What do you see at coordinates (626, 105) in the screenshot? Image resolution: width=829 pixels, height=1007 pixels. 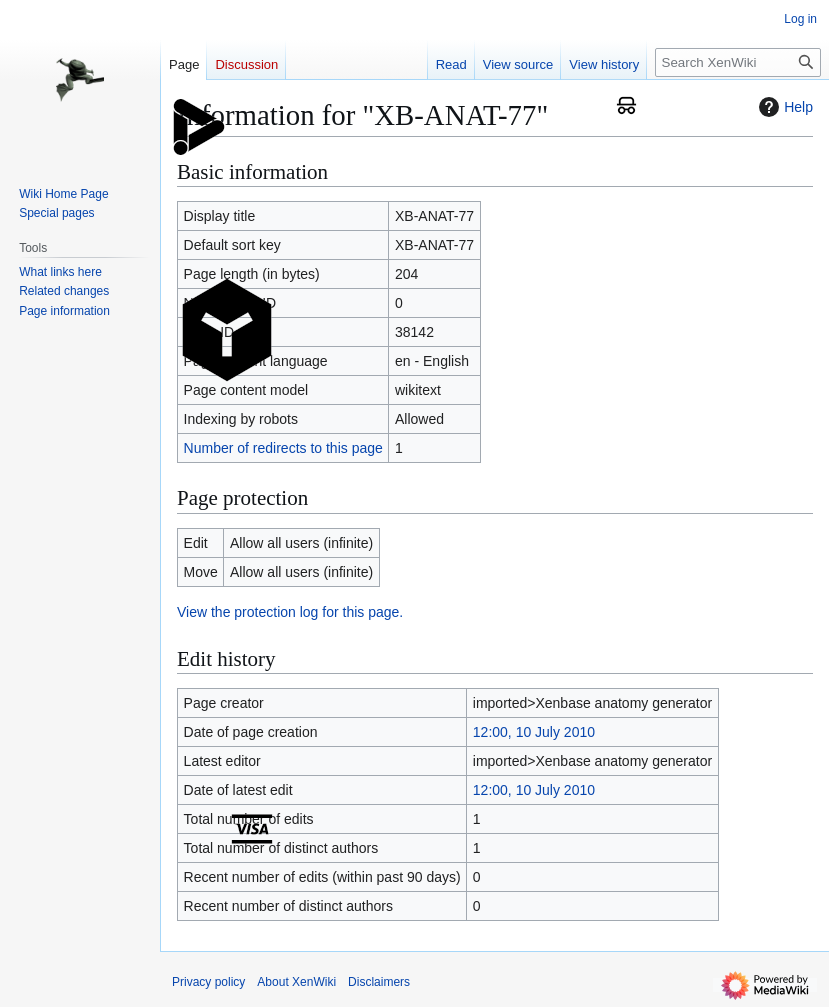 I see `incognito or private browsing mode` at bounding box center [626, 105].